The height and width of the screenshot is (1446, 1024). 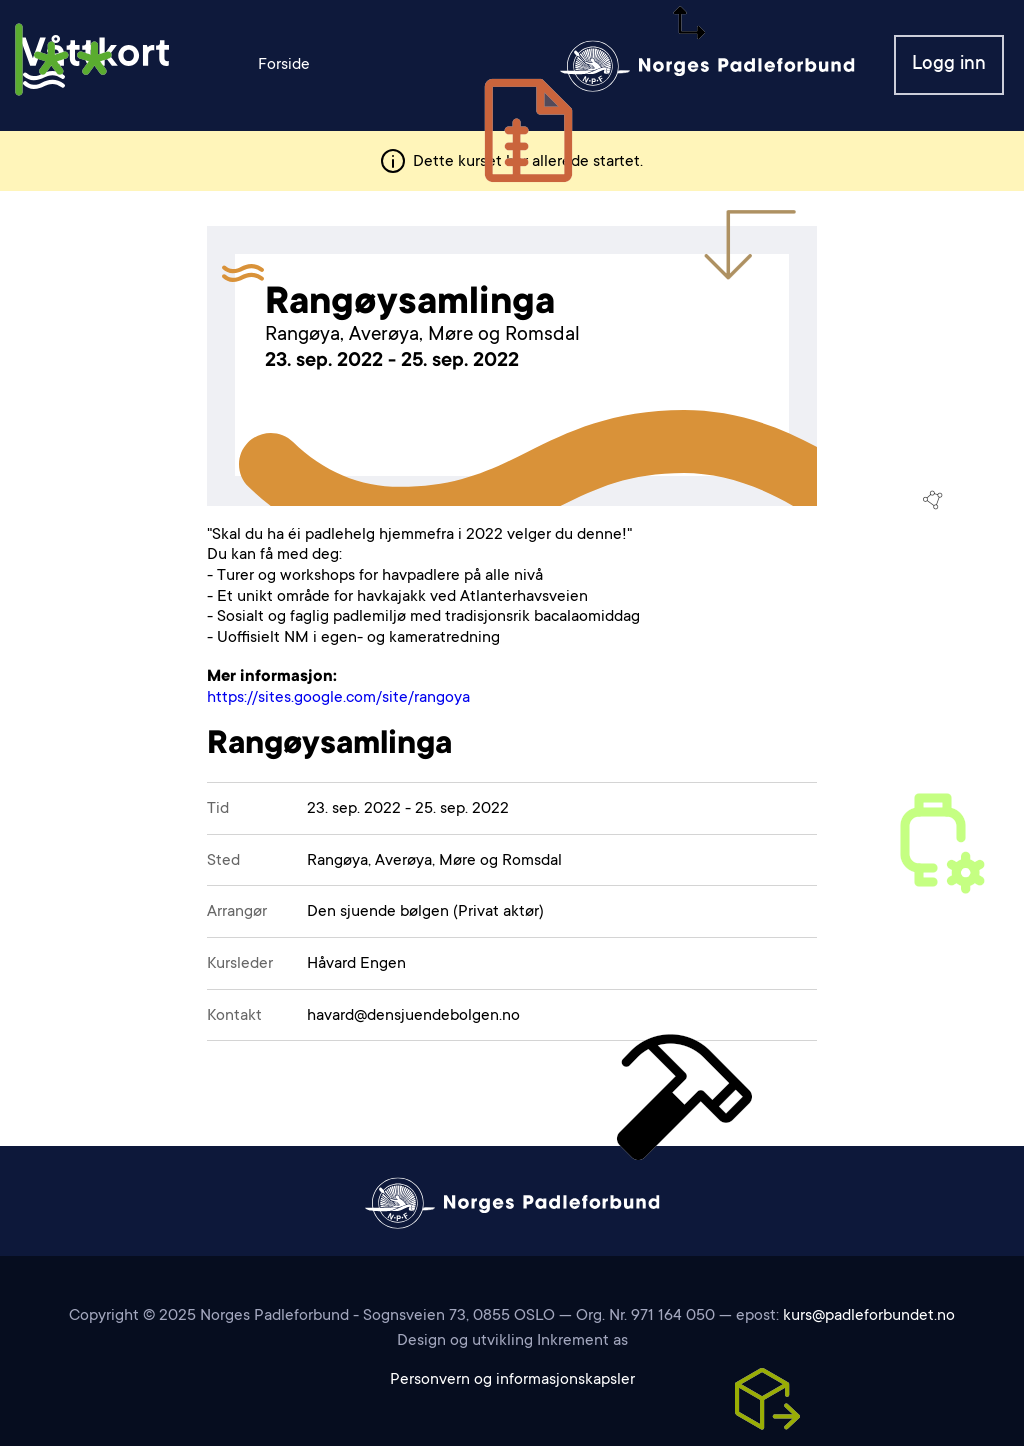 I want to click on indicates a vector path or directional flow, so click(x=688, y=22).